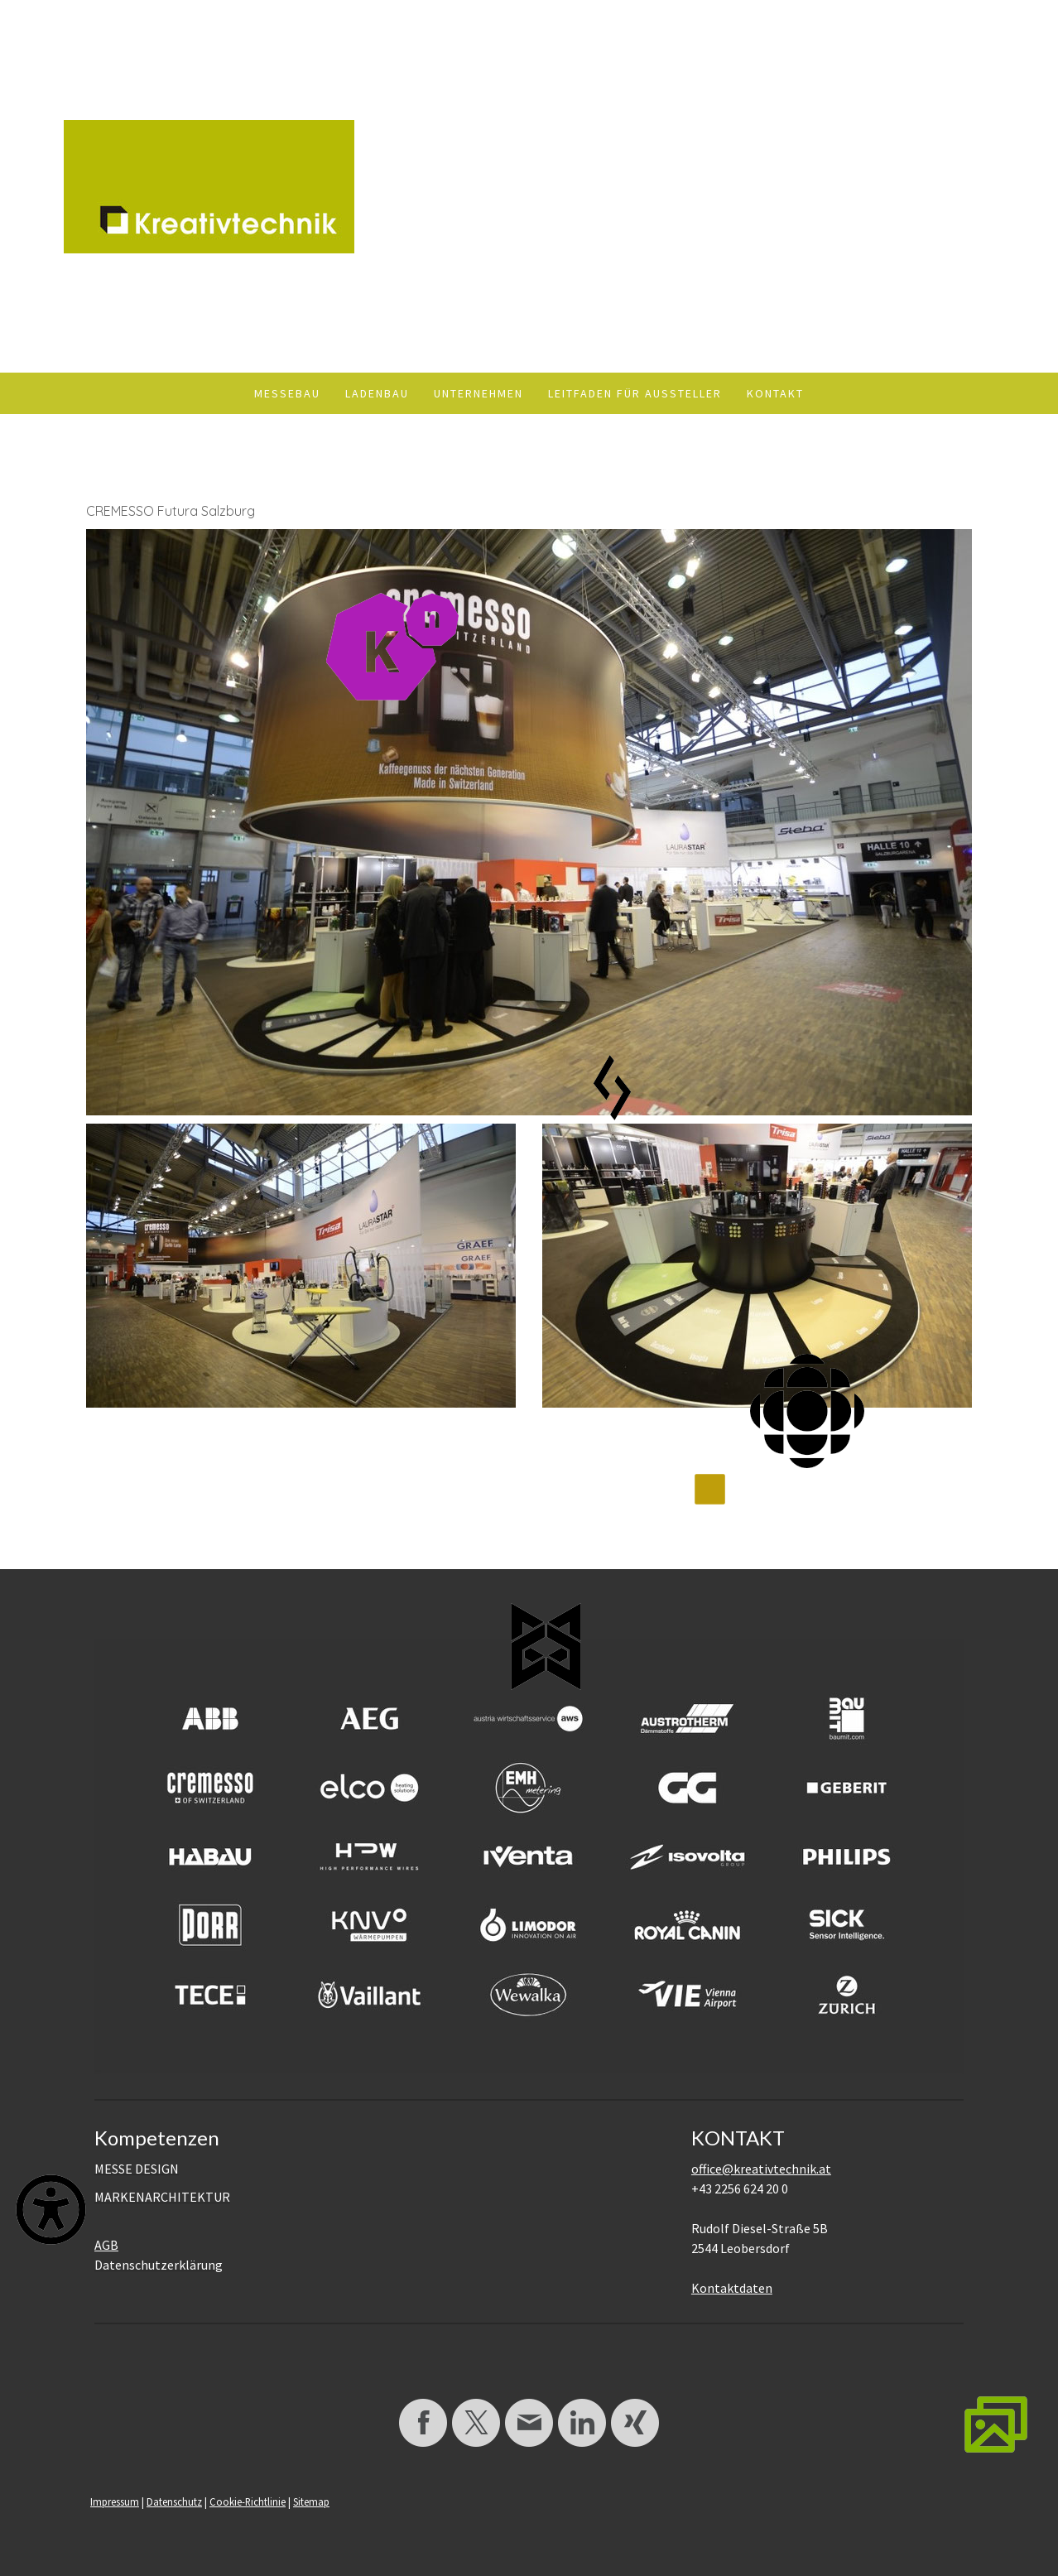  I want to click on access accessibility settings, so click(50, 2209).